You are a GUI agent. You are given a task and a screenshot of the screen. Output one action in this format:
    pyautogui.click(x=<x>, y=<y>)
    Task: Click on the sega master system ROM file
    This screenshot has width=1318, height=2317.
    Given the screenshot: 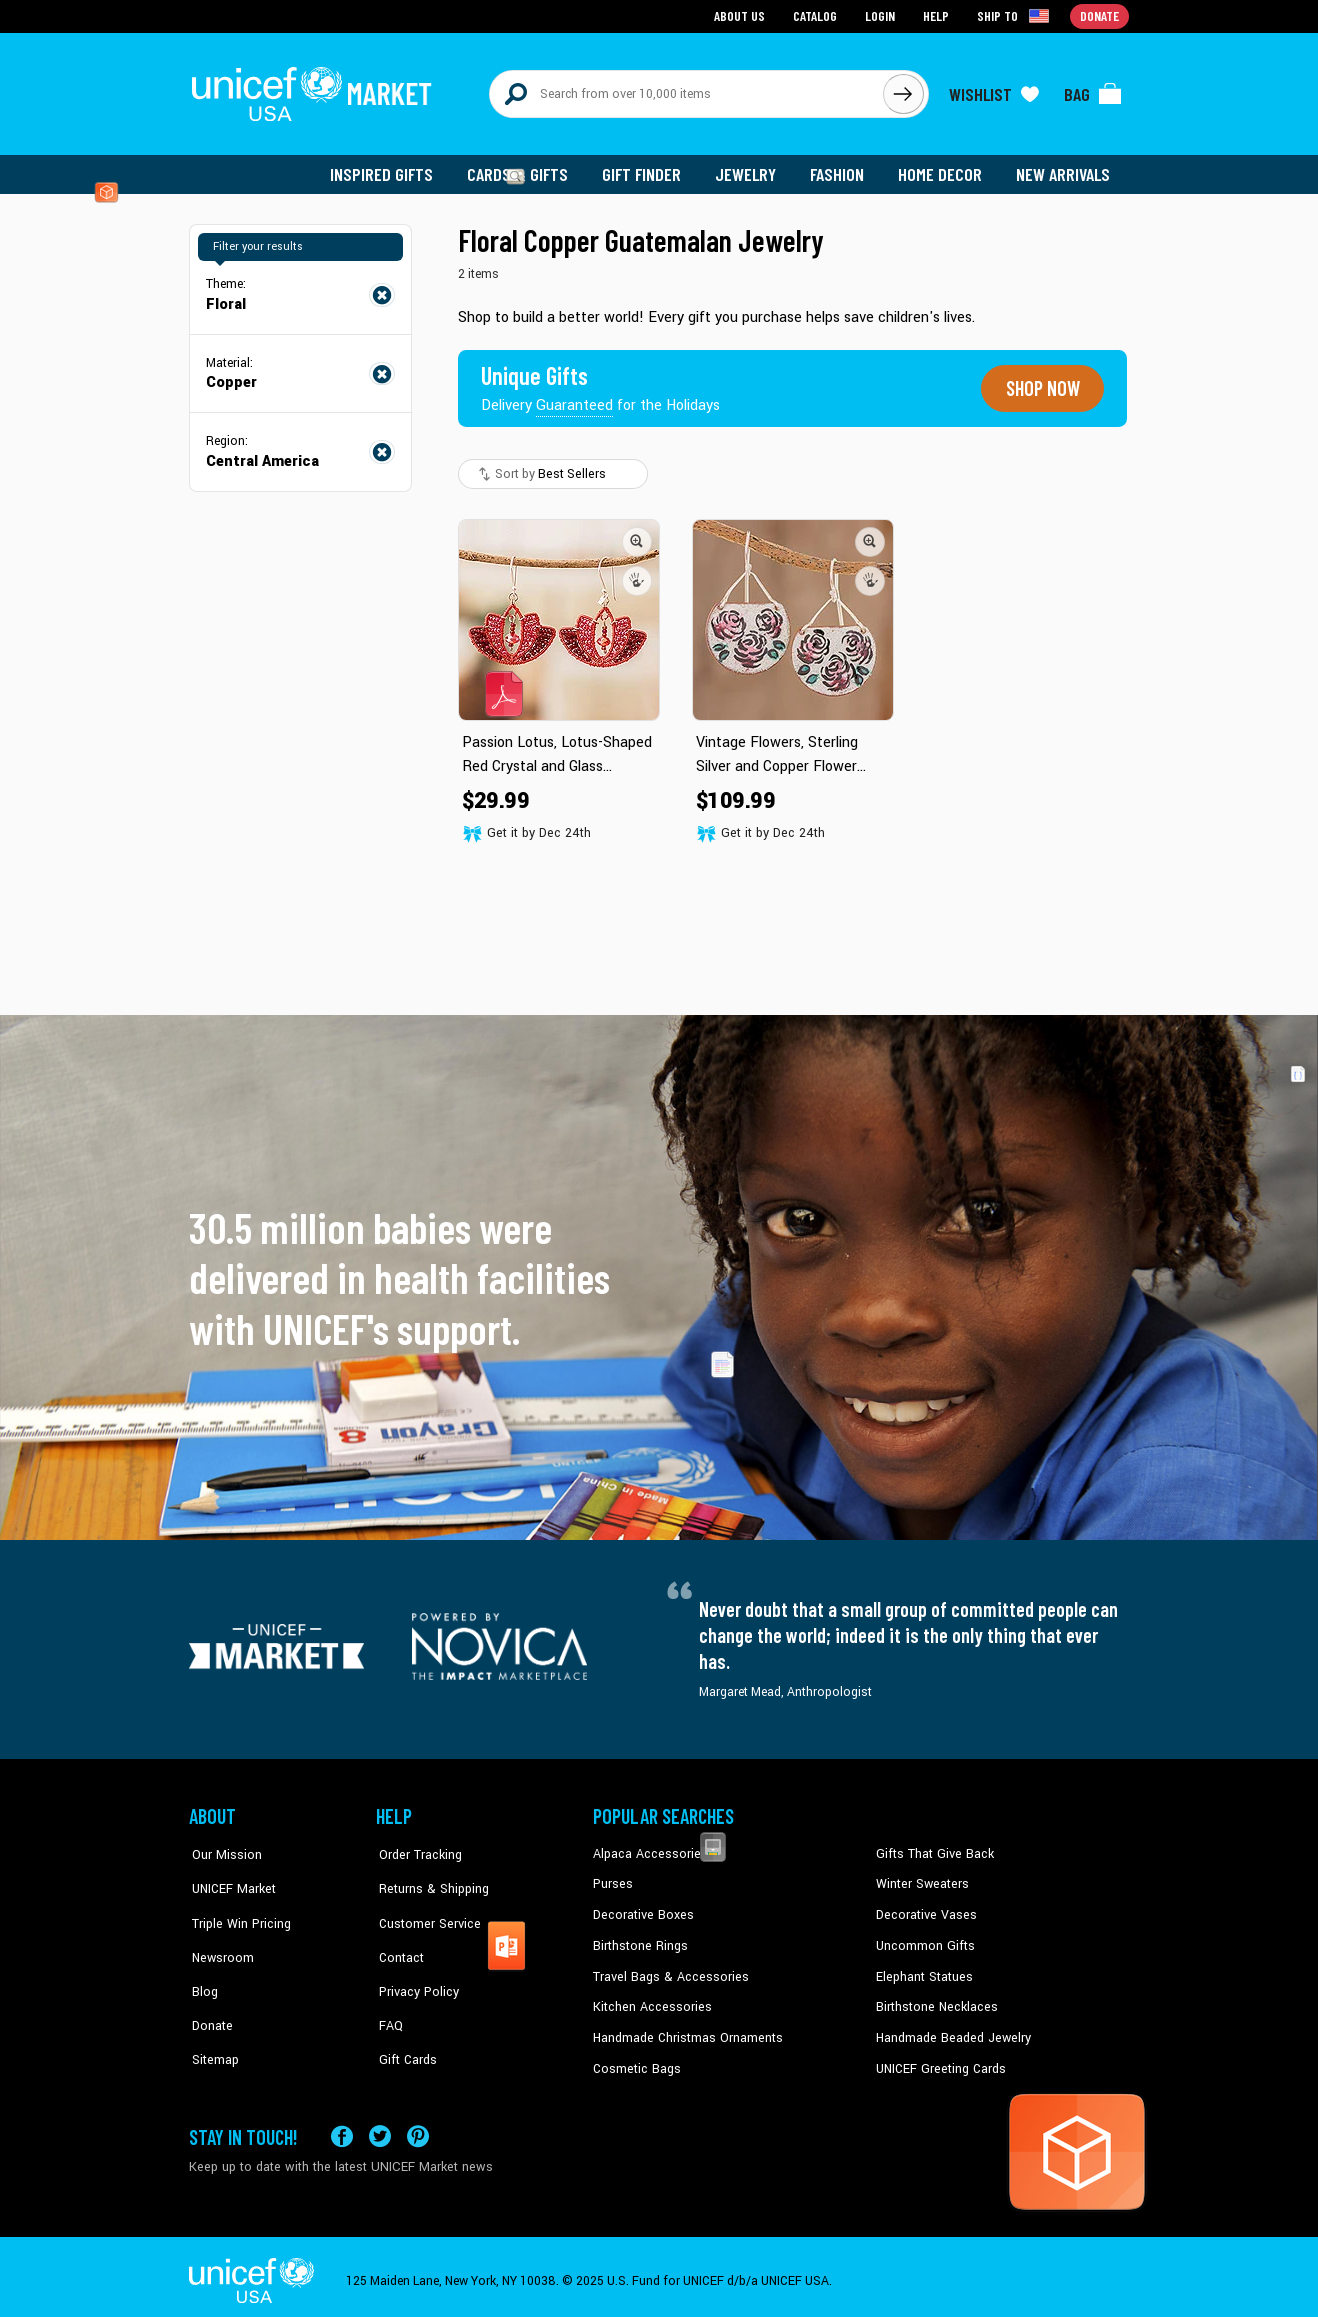 What is the action you would take?
    pyautogui.click(x=713, y=1847)
    